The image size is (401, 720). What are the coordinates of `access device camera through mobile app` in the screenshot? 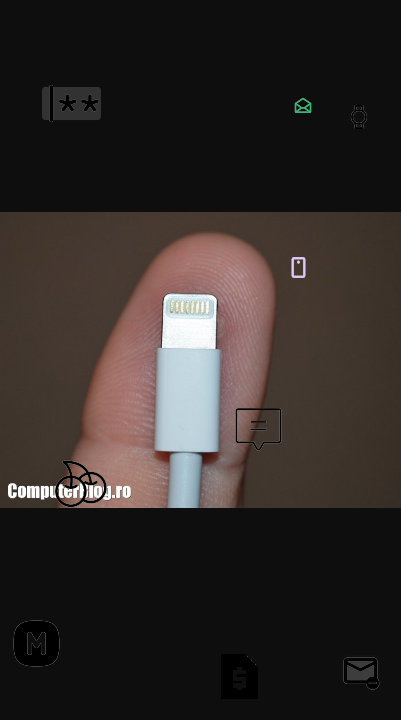 It's located at (298, 267).